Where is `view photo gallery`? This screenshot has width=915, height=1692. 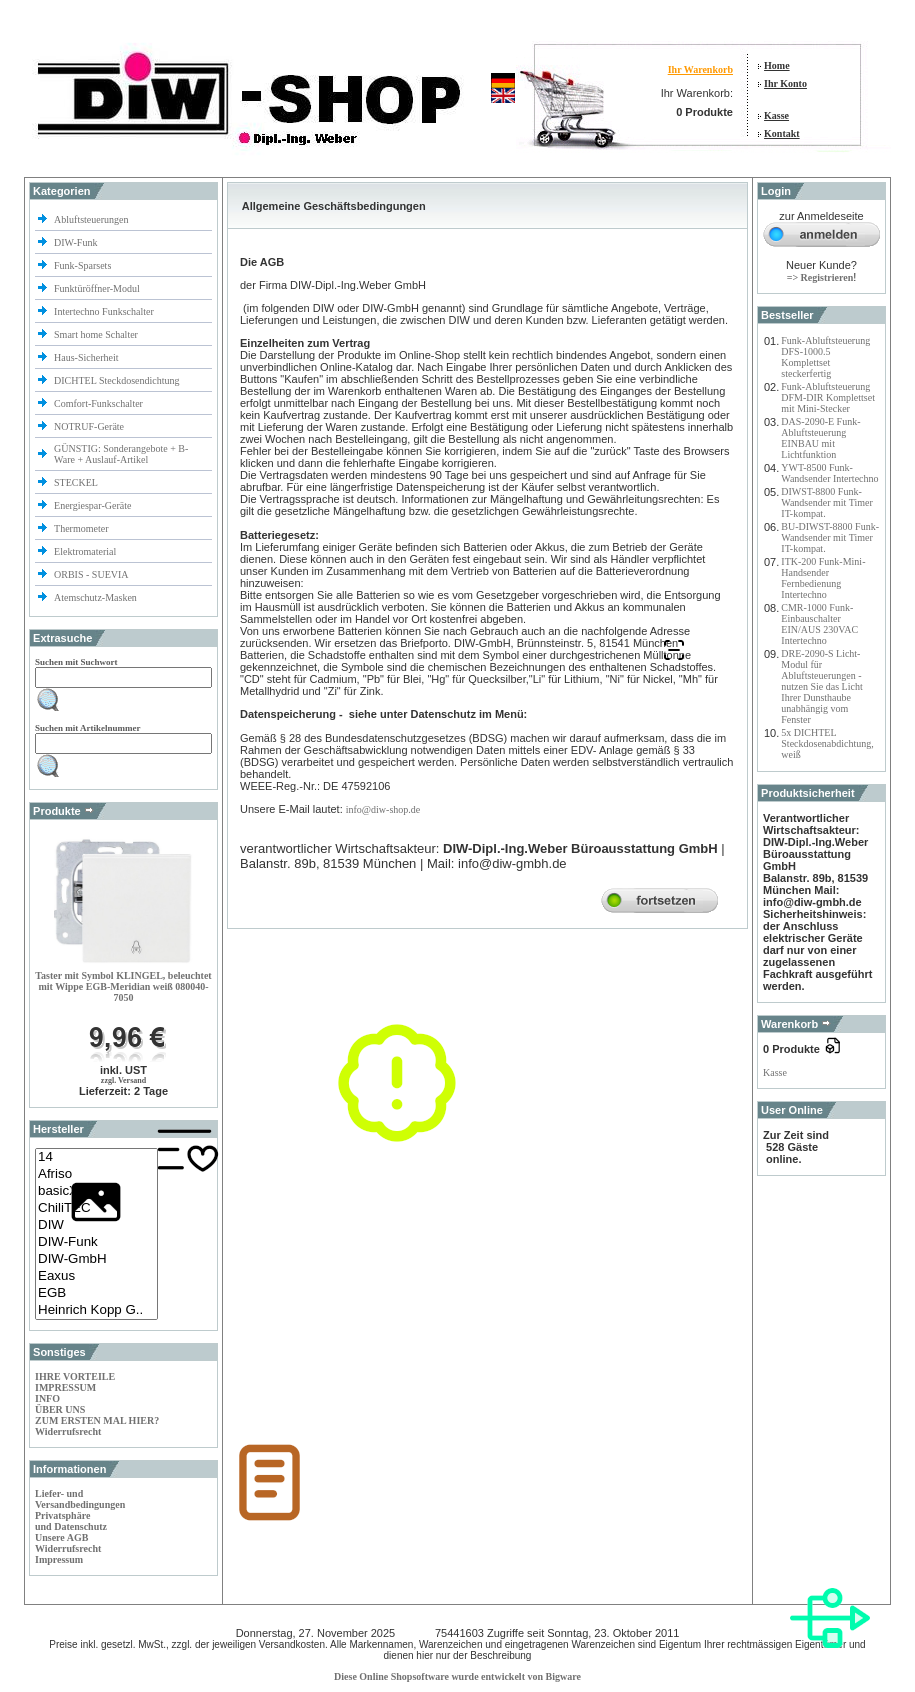 view photo gallery is located at coordinates (96, 1202).